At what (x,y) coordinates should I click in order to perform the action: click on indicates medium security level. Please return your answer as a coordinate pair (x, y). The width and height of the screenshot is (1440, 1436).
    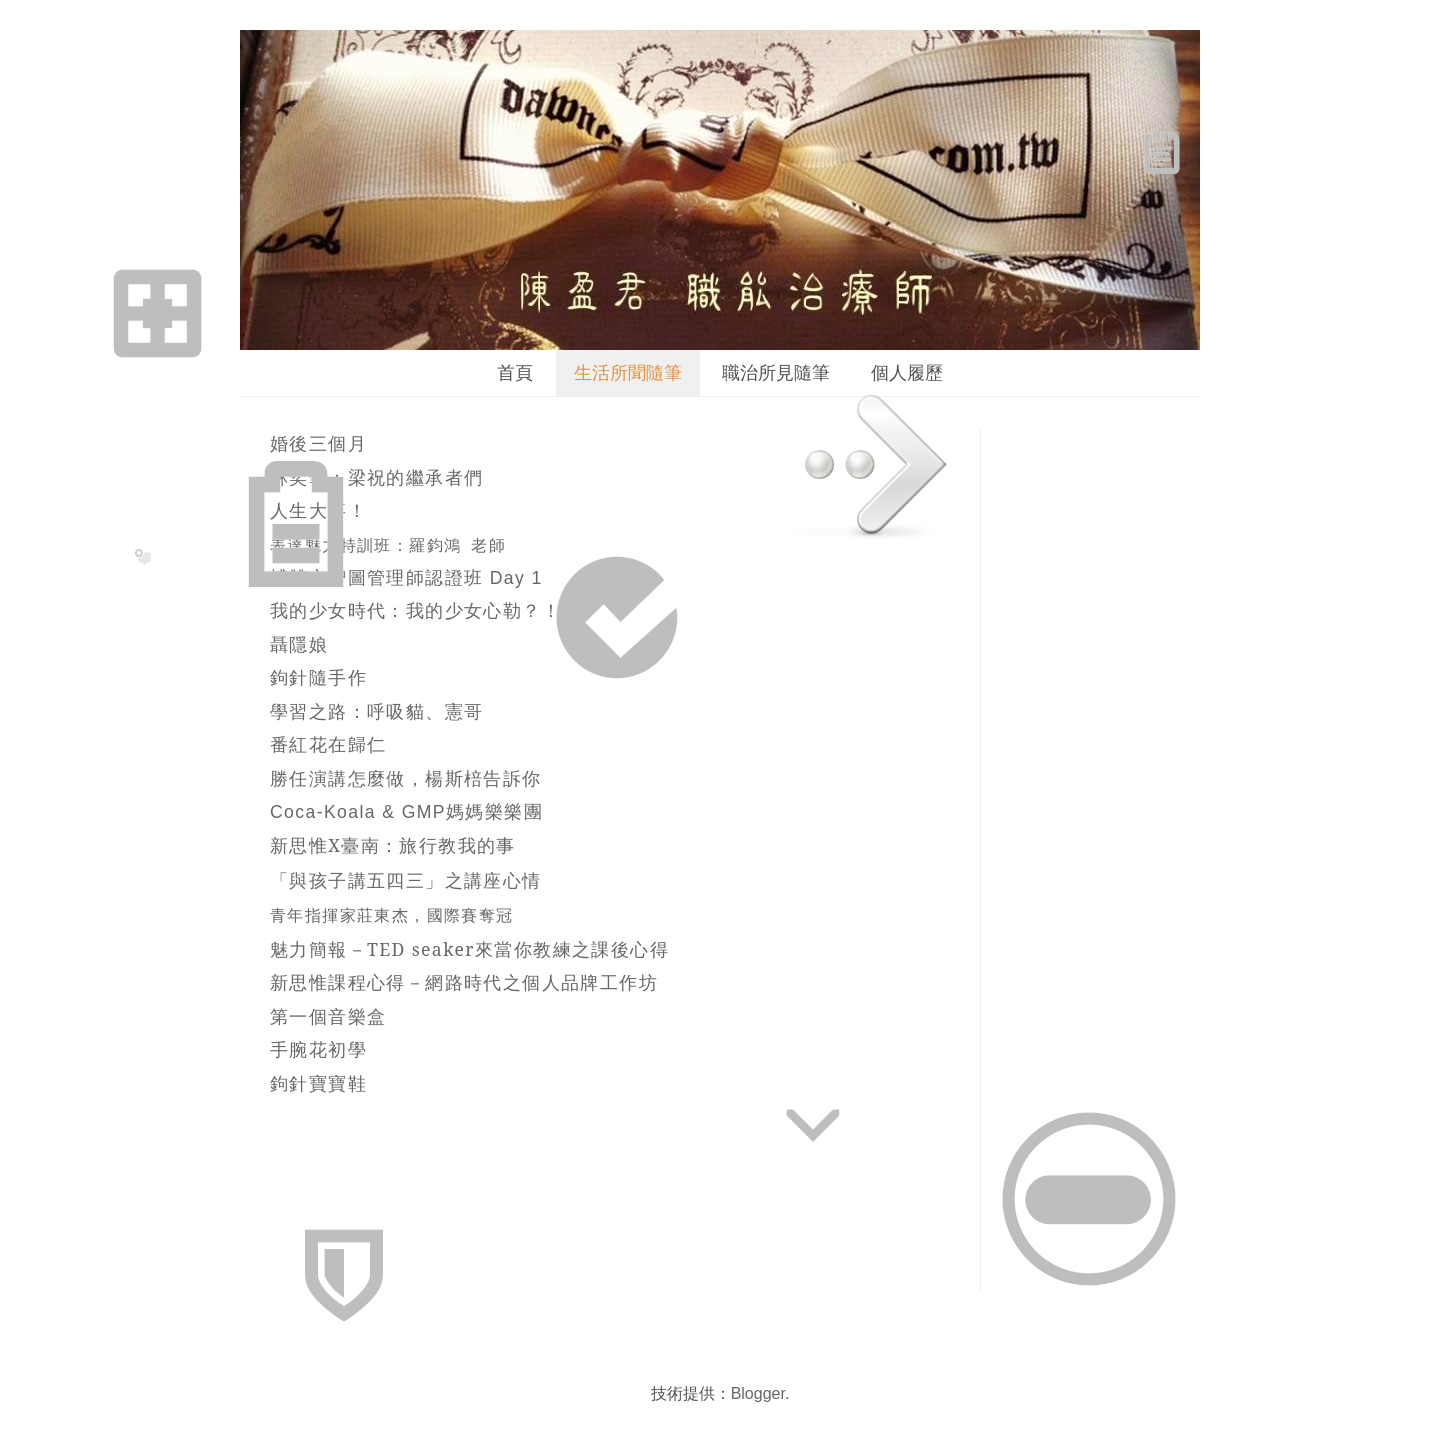
    Looking at the image, I should click on (344, 1275).